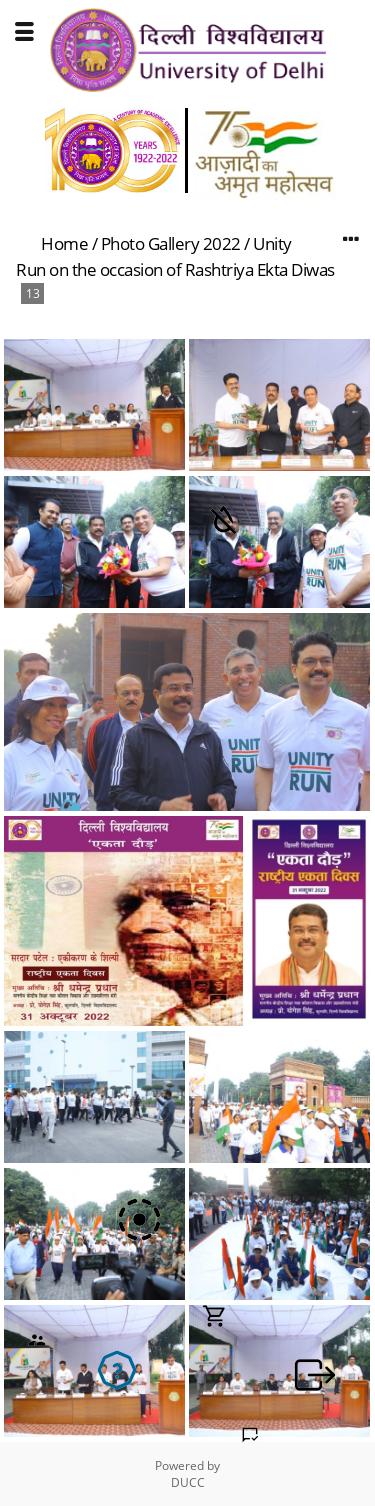  Describe the element at coordinates (223, 519) in the screenshot. I see `reset text or fill color to default` at that location.